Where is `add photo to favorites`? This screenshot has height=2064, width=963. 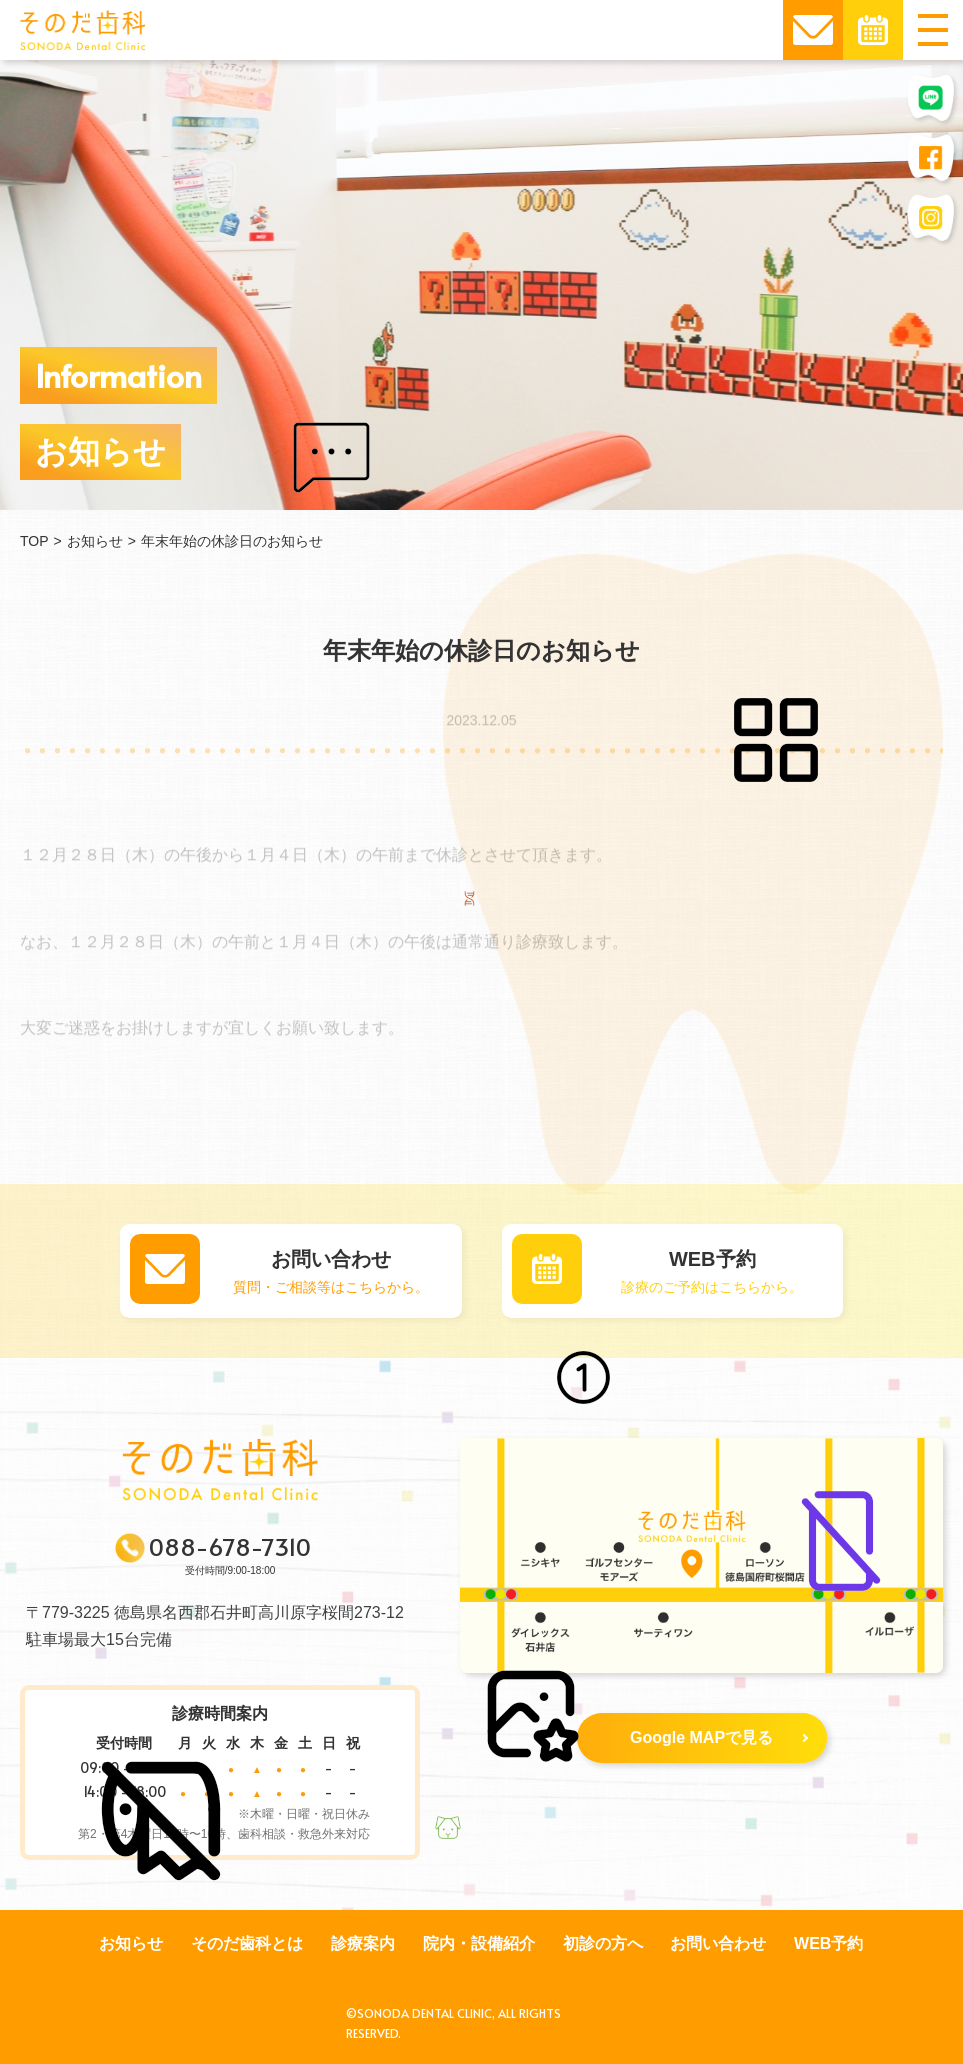
add photo to favorites is located at coordinates (531, 1714).